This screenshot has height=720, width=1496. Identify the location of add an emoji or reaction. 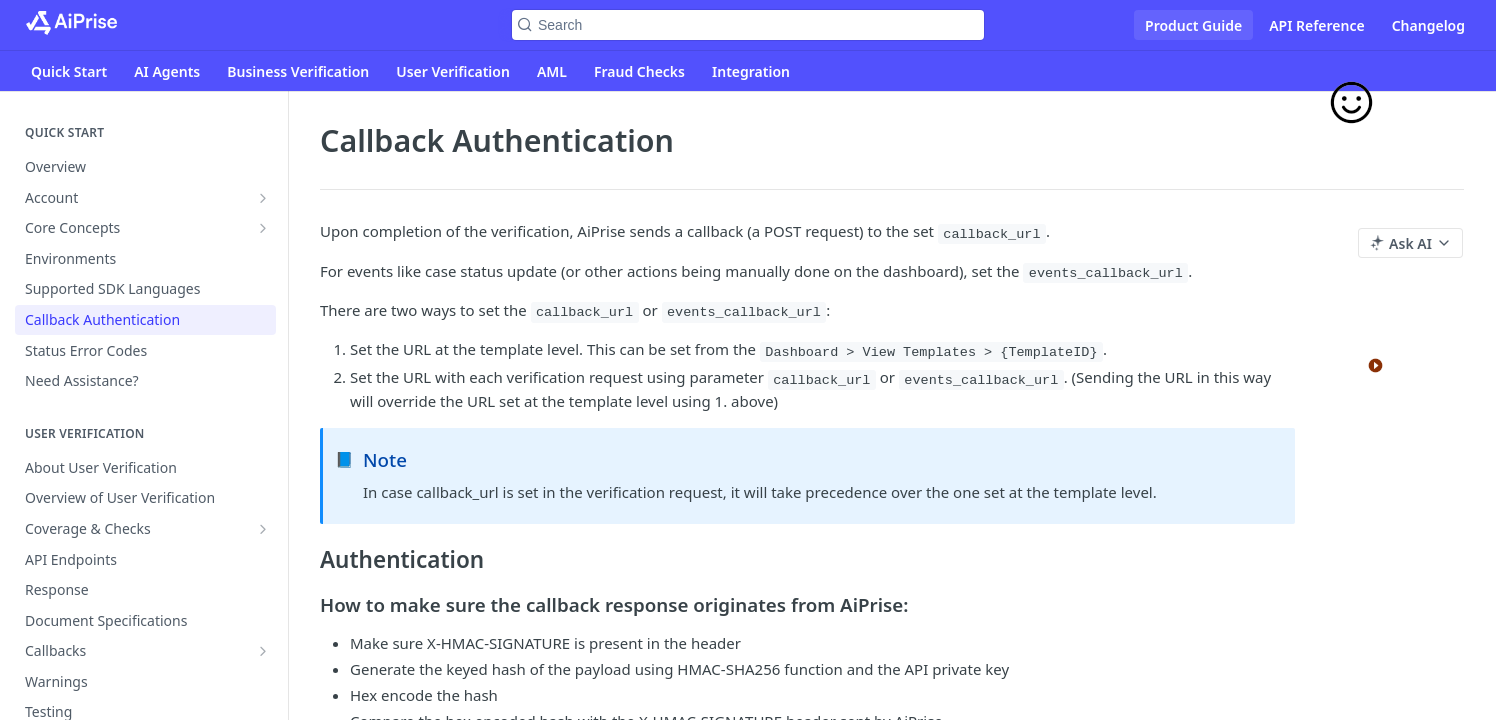
(1351, 102).